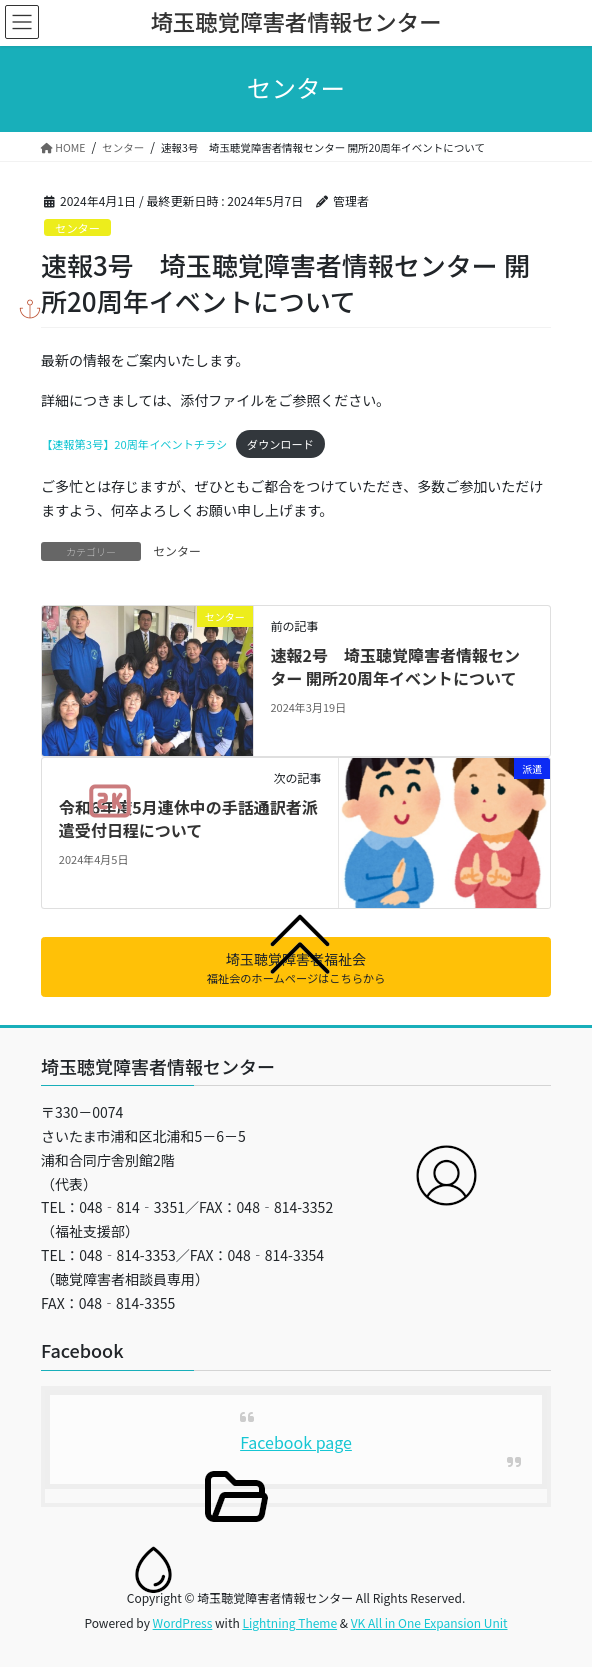 The image size is (592, 1667). What do you see at coordinates (300, 947) in the screenshot?
I see `scroll to top of page` at bounding box center [300, 947].